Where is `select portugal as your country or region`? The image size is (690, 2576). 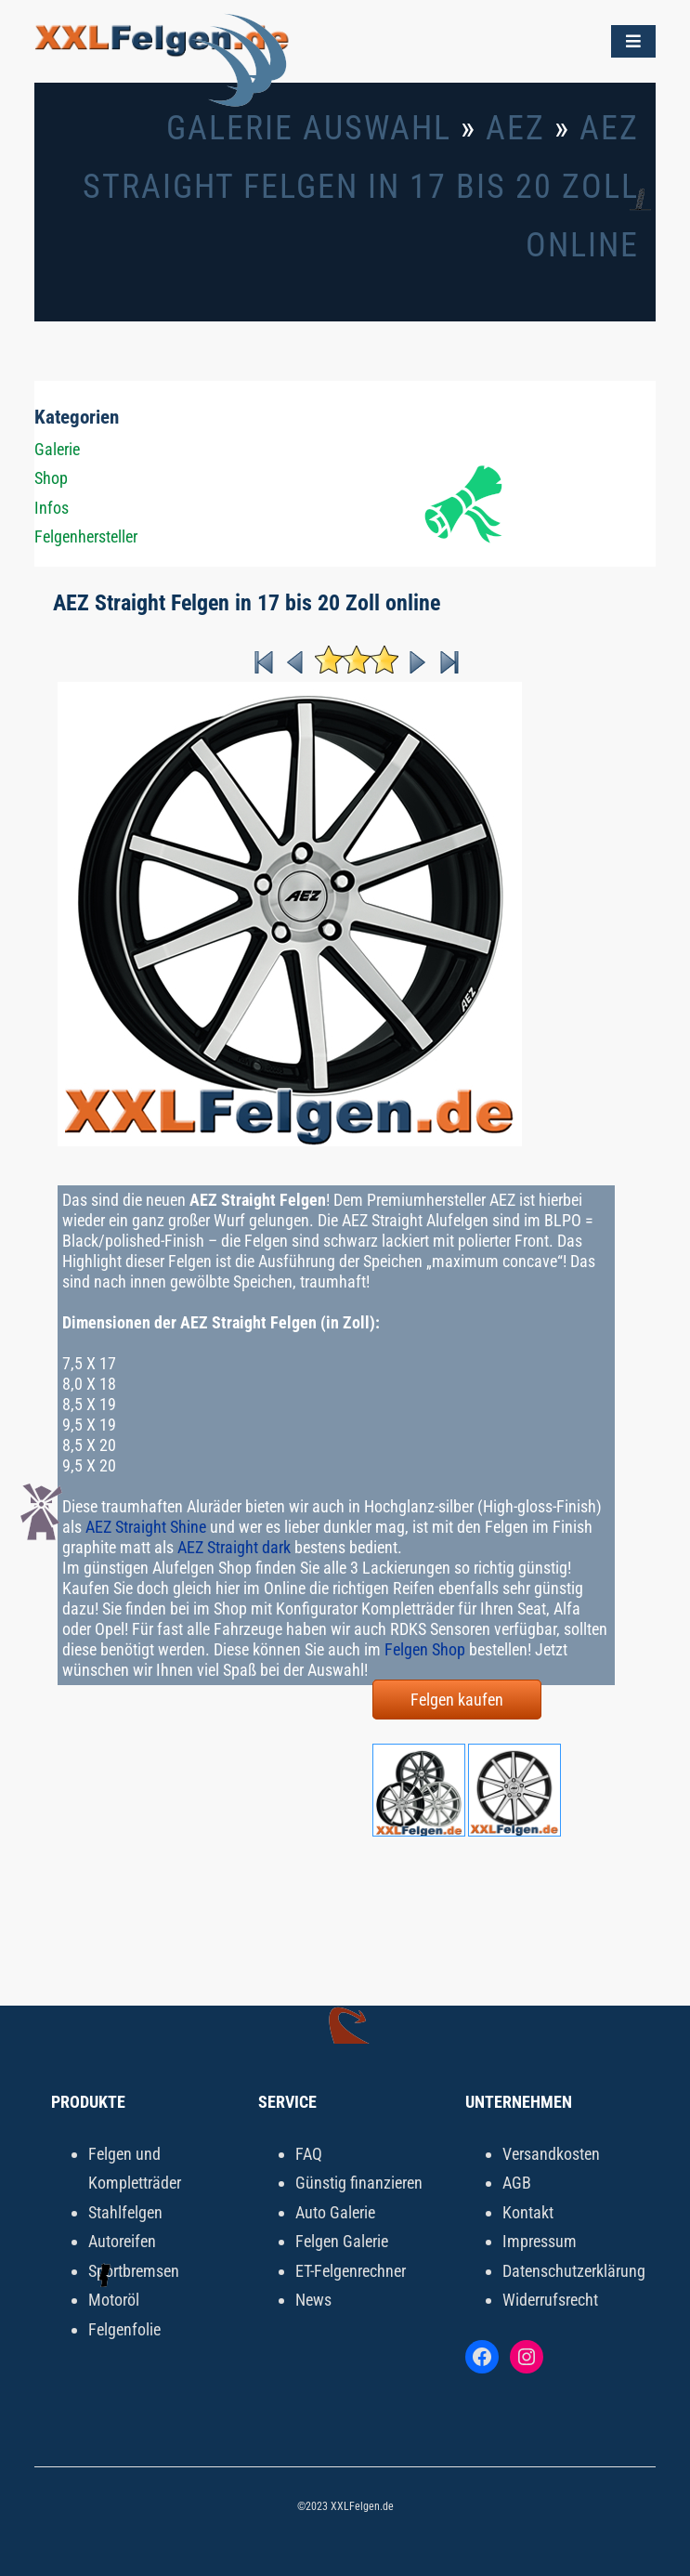
select portugal as your country or region is located at coordinates (105, 2275).